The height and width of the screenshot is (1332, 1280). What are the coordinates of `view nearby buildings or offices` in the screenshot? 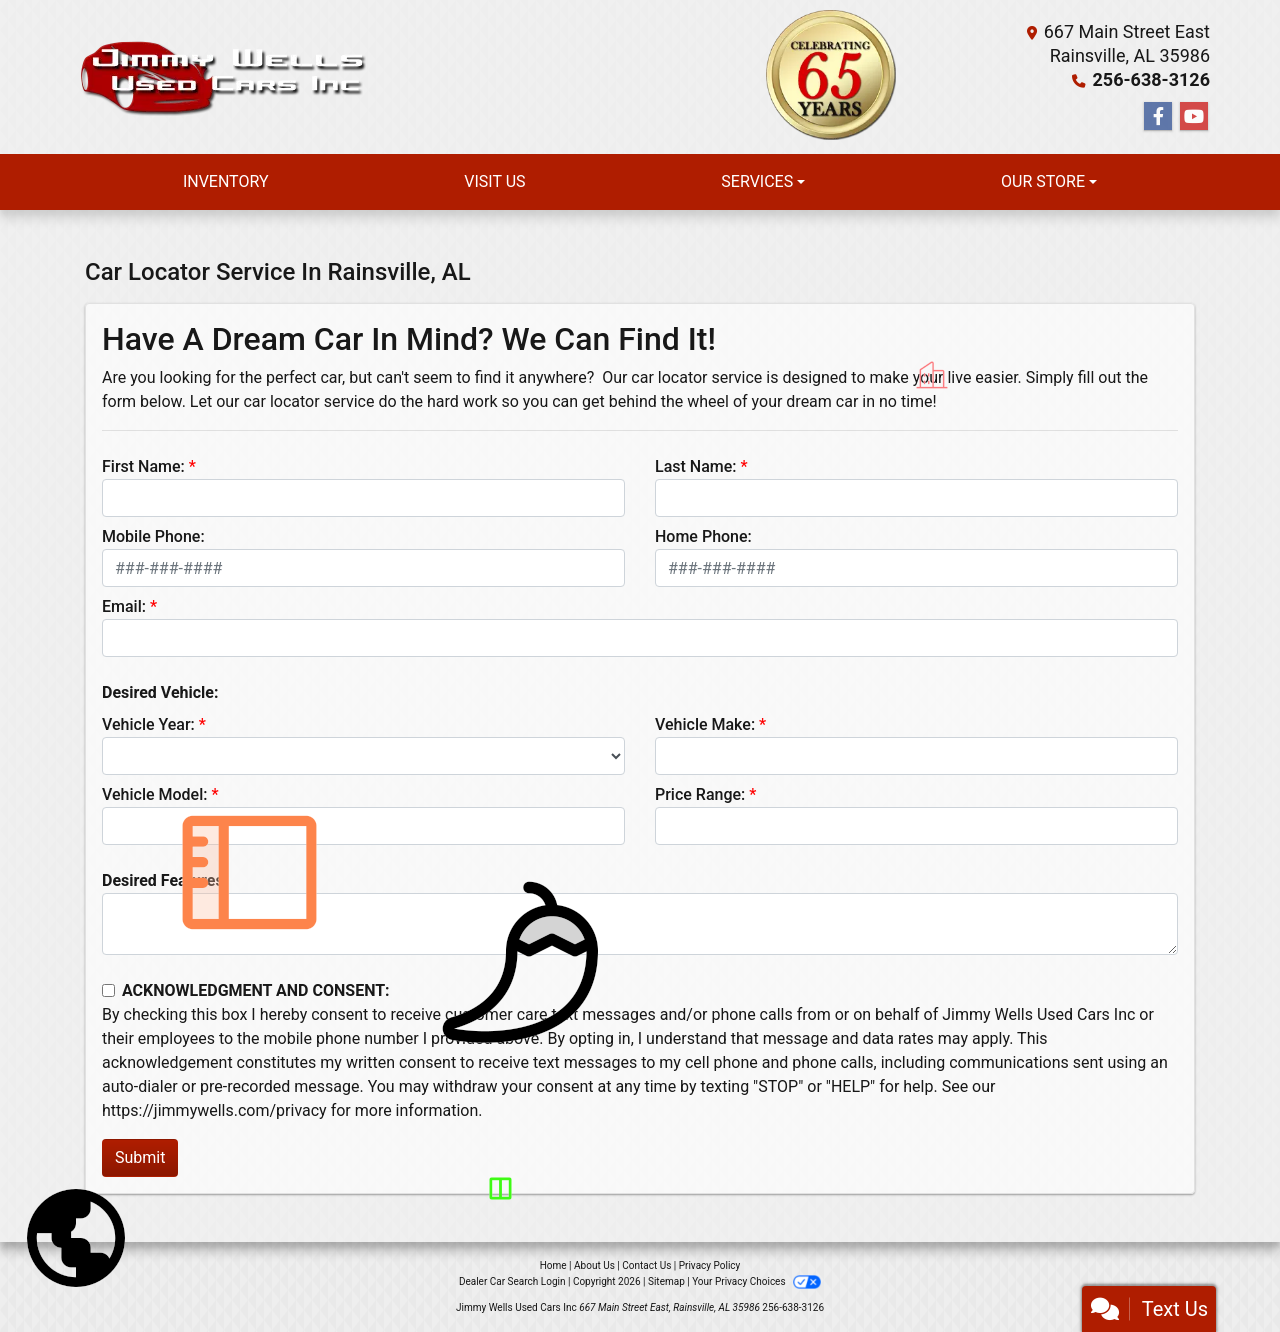 It's located at (932, 376).